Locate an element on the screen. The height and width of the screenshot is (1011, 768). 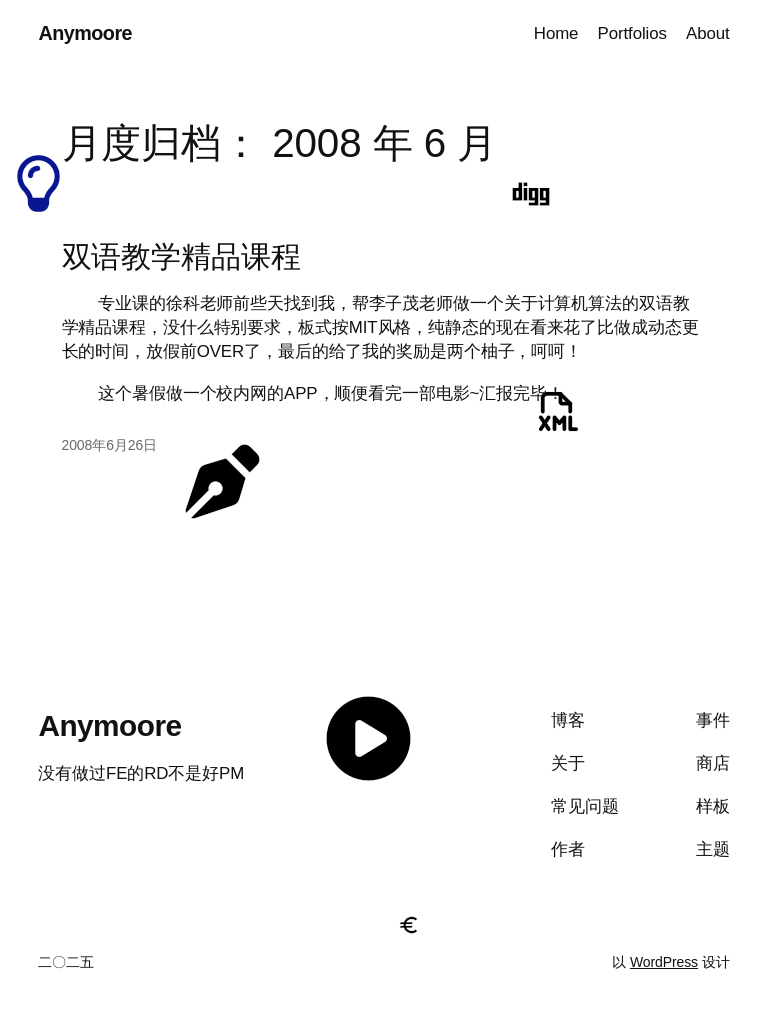
view or manage euro currency settings is located at coordinates (409, 925).